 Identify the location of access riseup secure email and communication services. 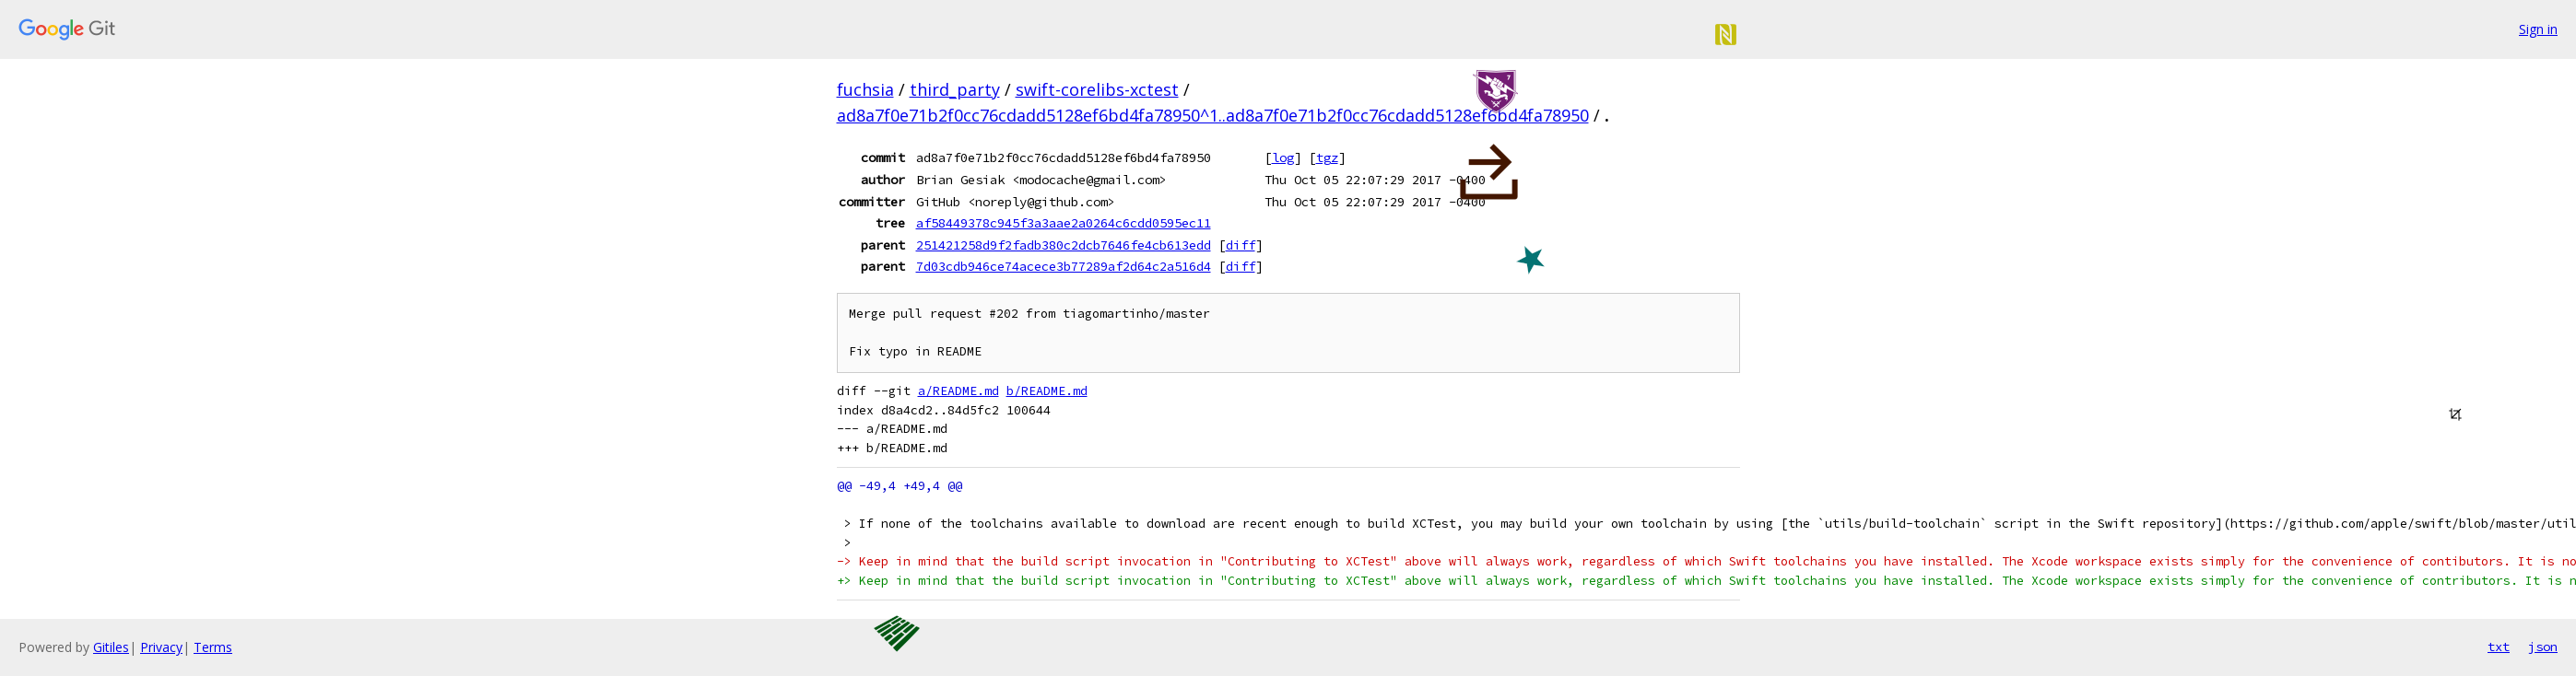
(1530, 260).